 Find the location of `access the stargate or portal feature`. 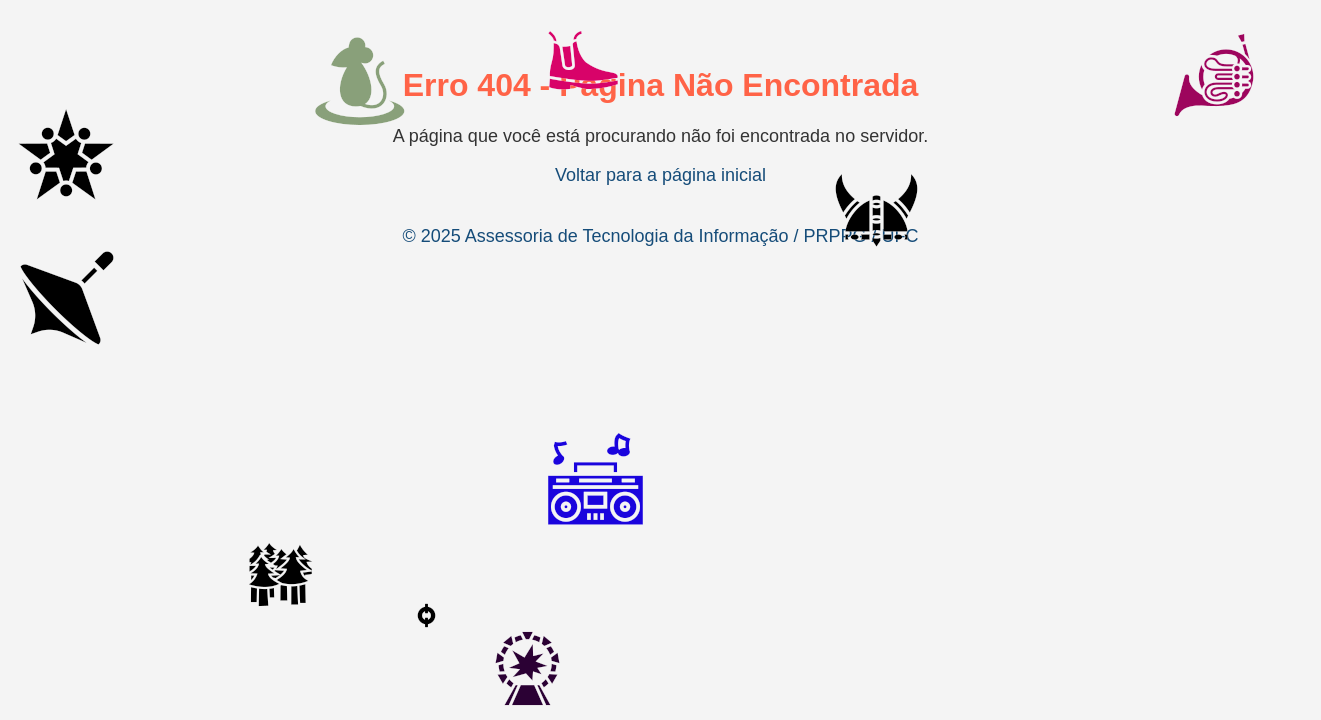

access the stargate or portal feature is located at coordinates (527, 668).